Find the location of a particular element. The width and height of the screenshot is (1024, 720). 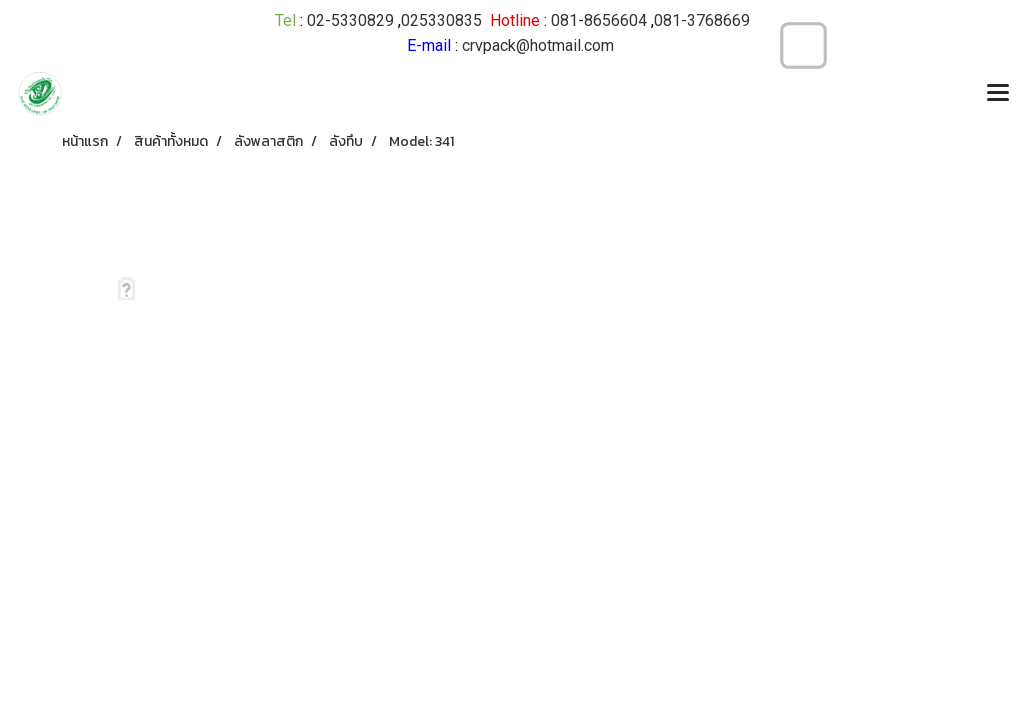

indicates battery not detected or missing is located at coordinates (126, 288).